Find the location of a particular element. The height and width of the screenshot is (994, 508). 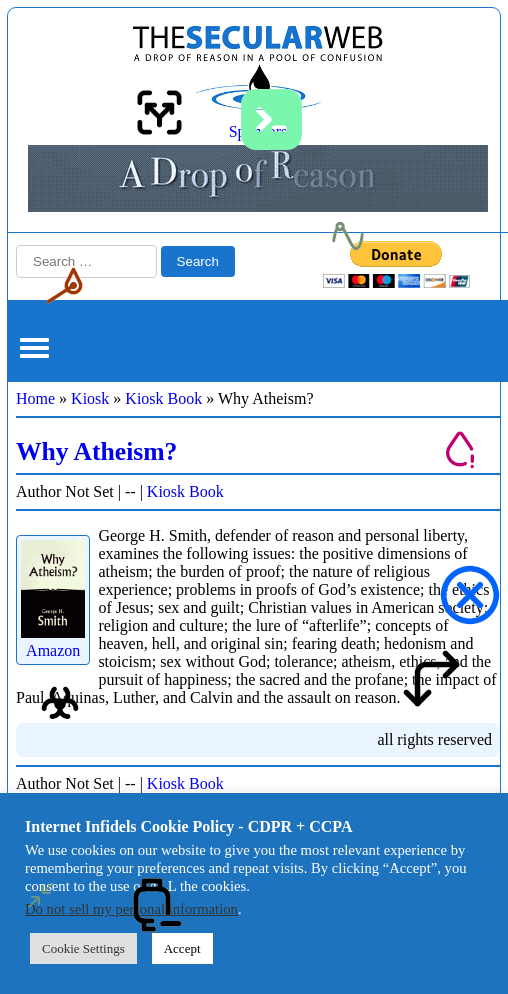

apply maximum function to selected values is located at coordinates (348, 236).